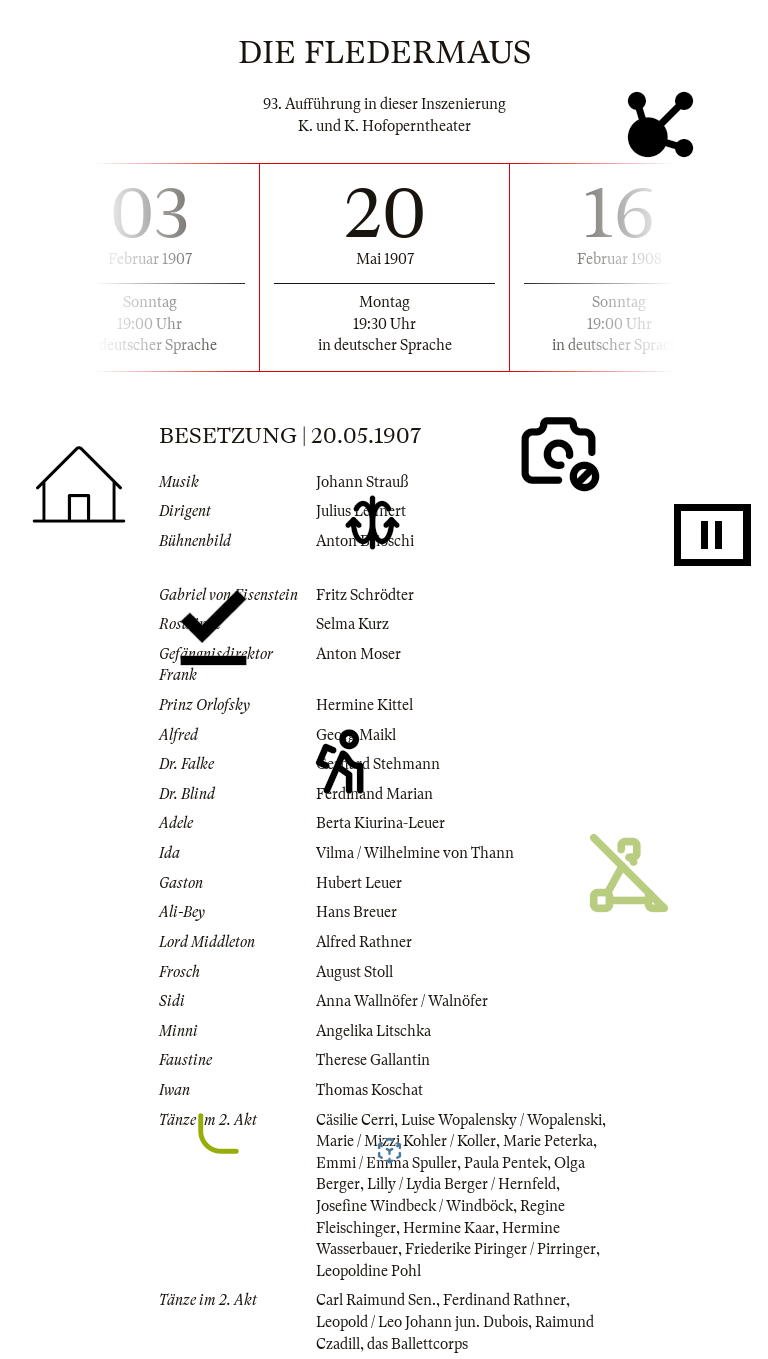 This screenshot has width=768, height=1359. Describe the element at coordinates (629, 873) in the screenshot. I see `disable vector triangle tool` at that location.